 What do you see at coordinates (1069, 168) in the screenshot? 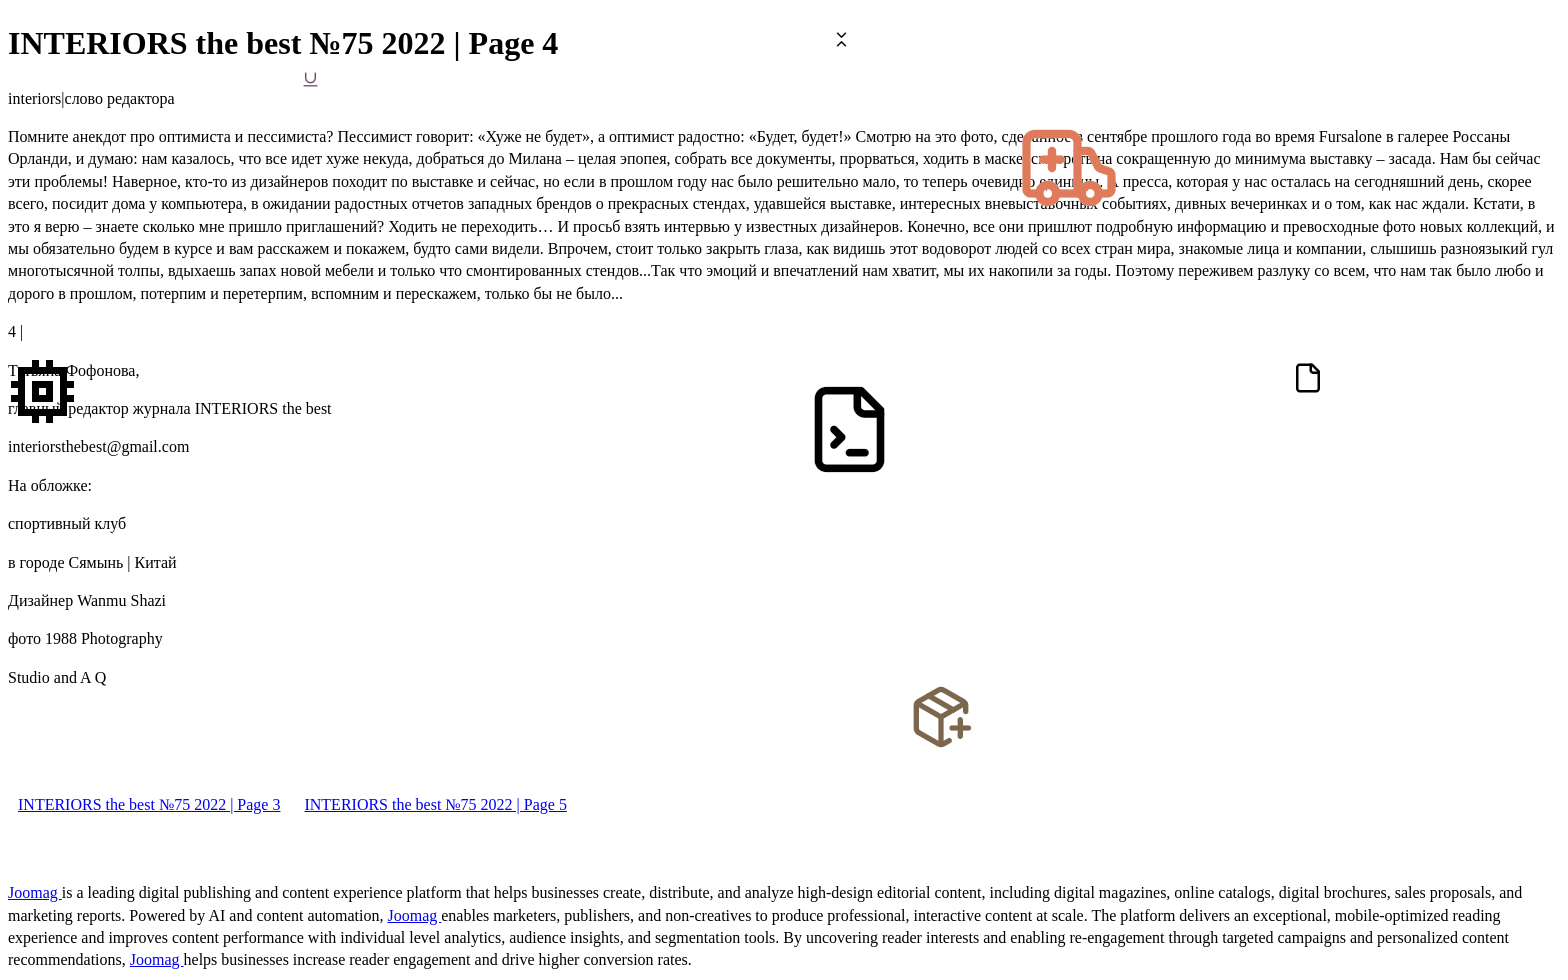
I see `access emergency medical services` at bounding box center [1069, 168].